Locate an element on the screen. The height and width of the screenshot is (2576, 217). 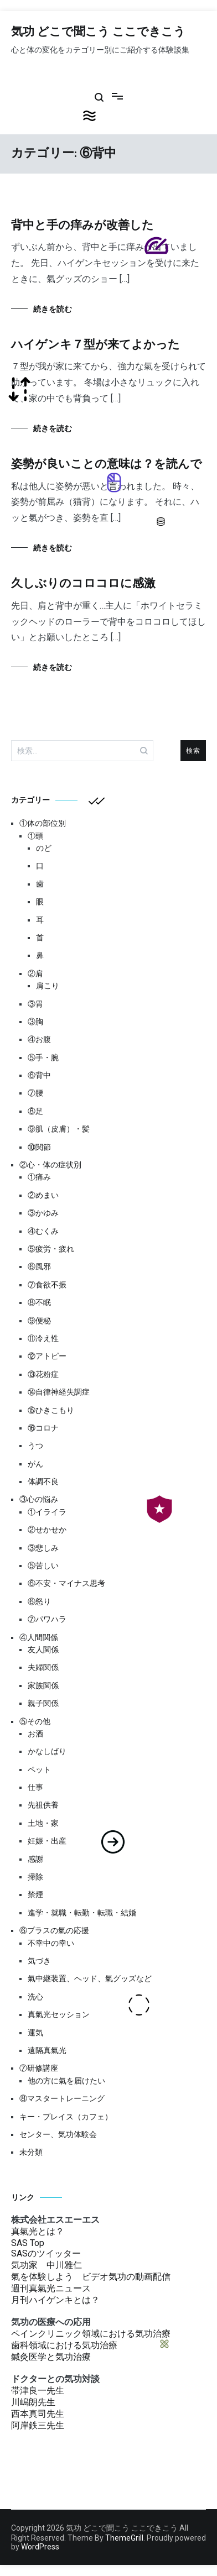
view performance or speed metrics is located at coordinates (156, 246).